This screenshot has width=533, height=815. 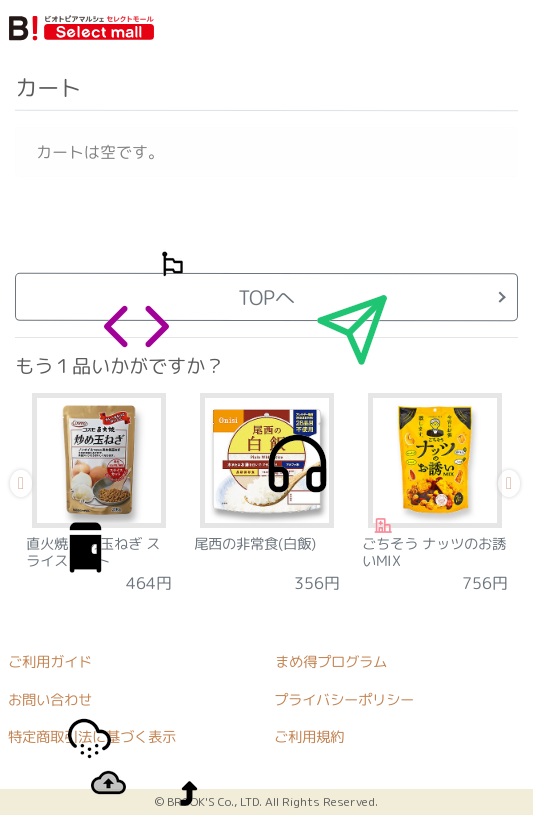 What do you see at coordinates (136, 326) in the screenshot?
I see `view or edit source code` at bounding box center [136, 326].